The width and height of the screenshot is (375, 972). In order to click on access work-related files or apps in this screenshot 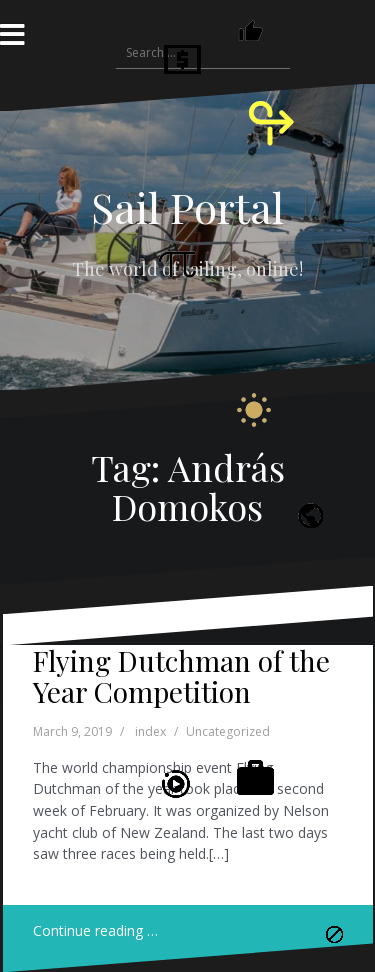, I will do `click(255, 778)`.